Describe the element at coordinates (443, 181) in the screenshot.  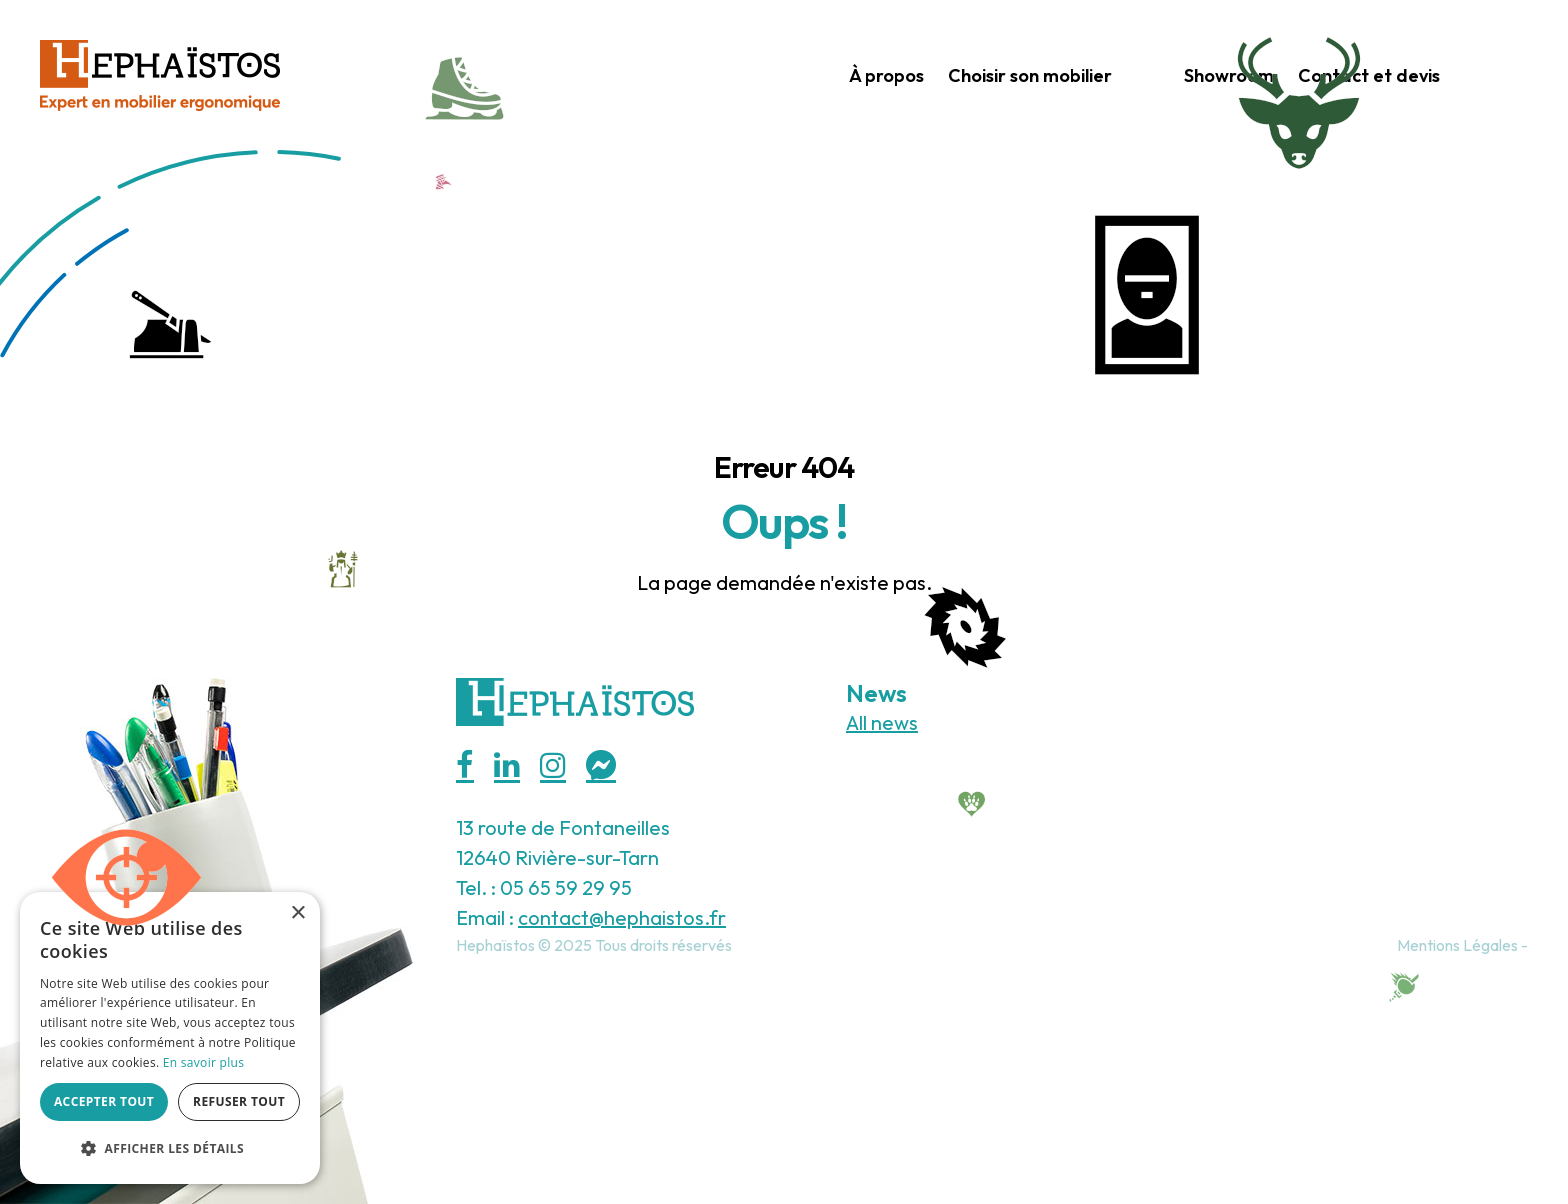
I see `view plague doctor character profile` at that location.